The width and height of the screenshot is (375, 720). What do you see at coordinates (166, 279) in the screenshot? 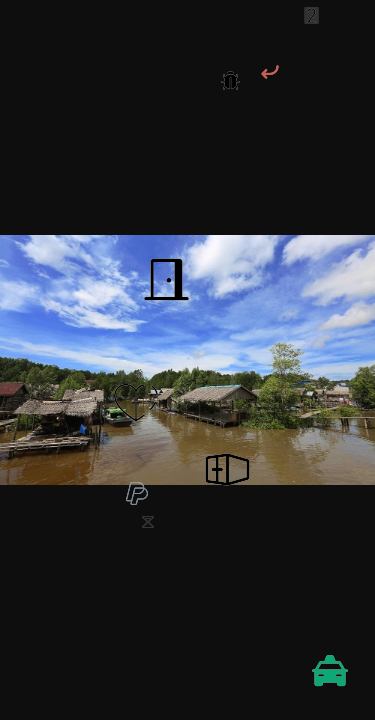
I see `log out or exit the application` at bounding box center [166, 279].